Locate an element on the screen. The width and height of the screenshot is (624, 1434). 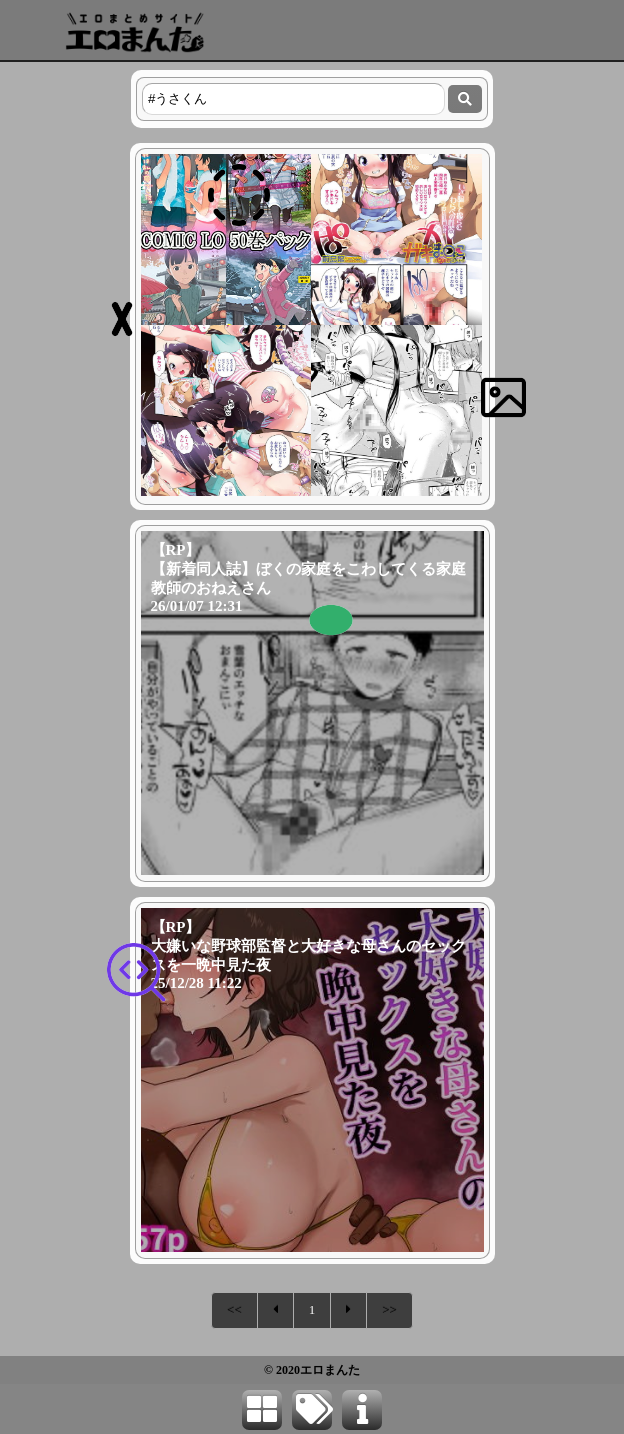
scan or analyze code for issues is located at coordinates (137, 973).